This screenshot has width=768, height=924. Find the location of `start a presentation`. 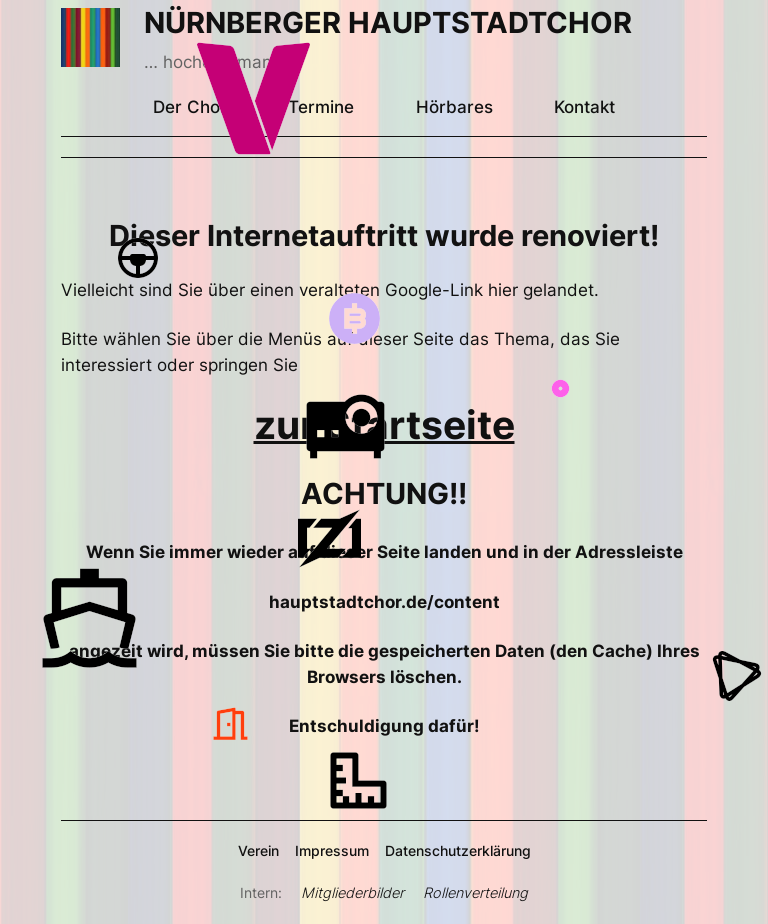

start a presentation is located at coordinates (345, 426).